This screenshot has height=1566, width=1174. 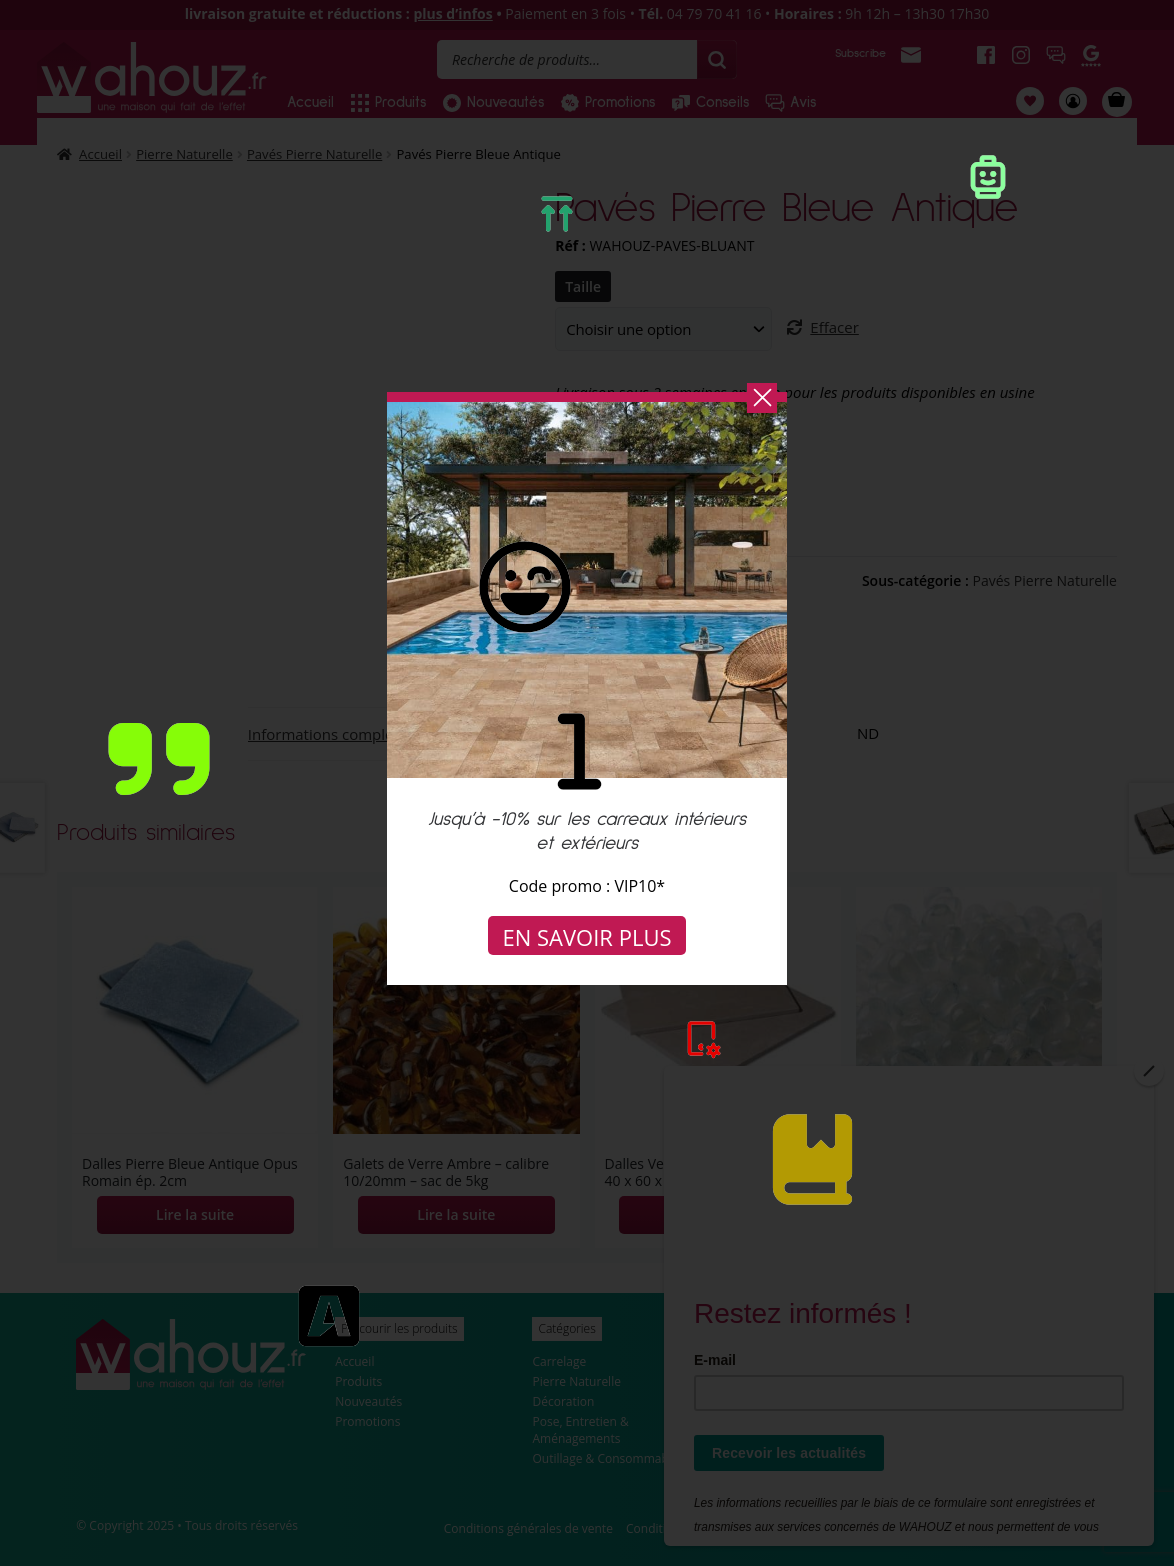 I want to click on insert a blockquote or citation, so click(x=159, y=759).